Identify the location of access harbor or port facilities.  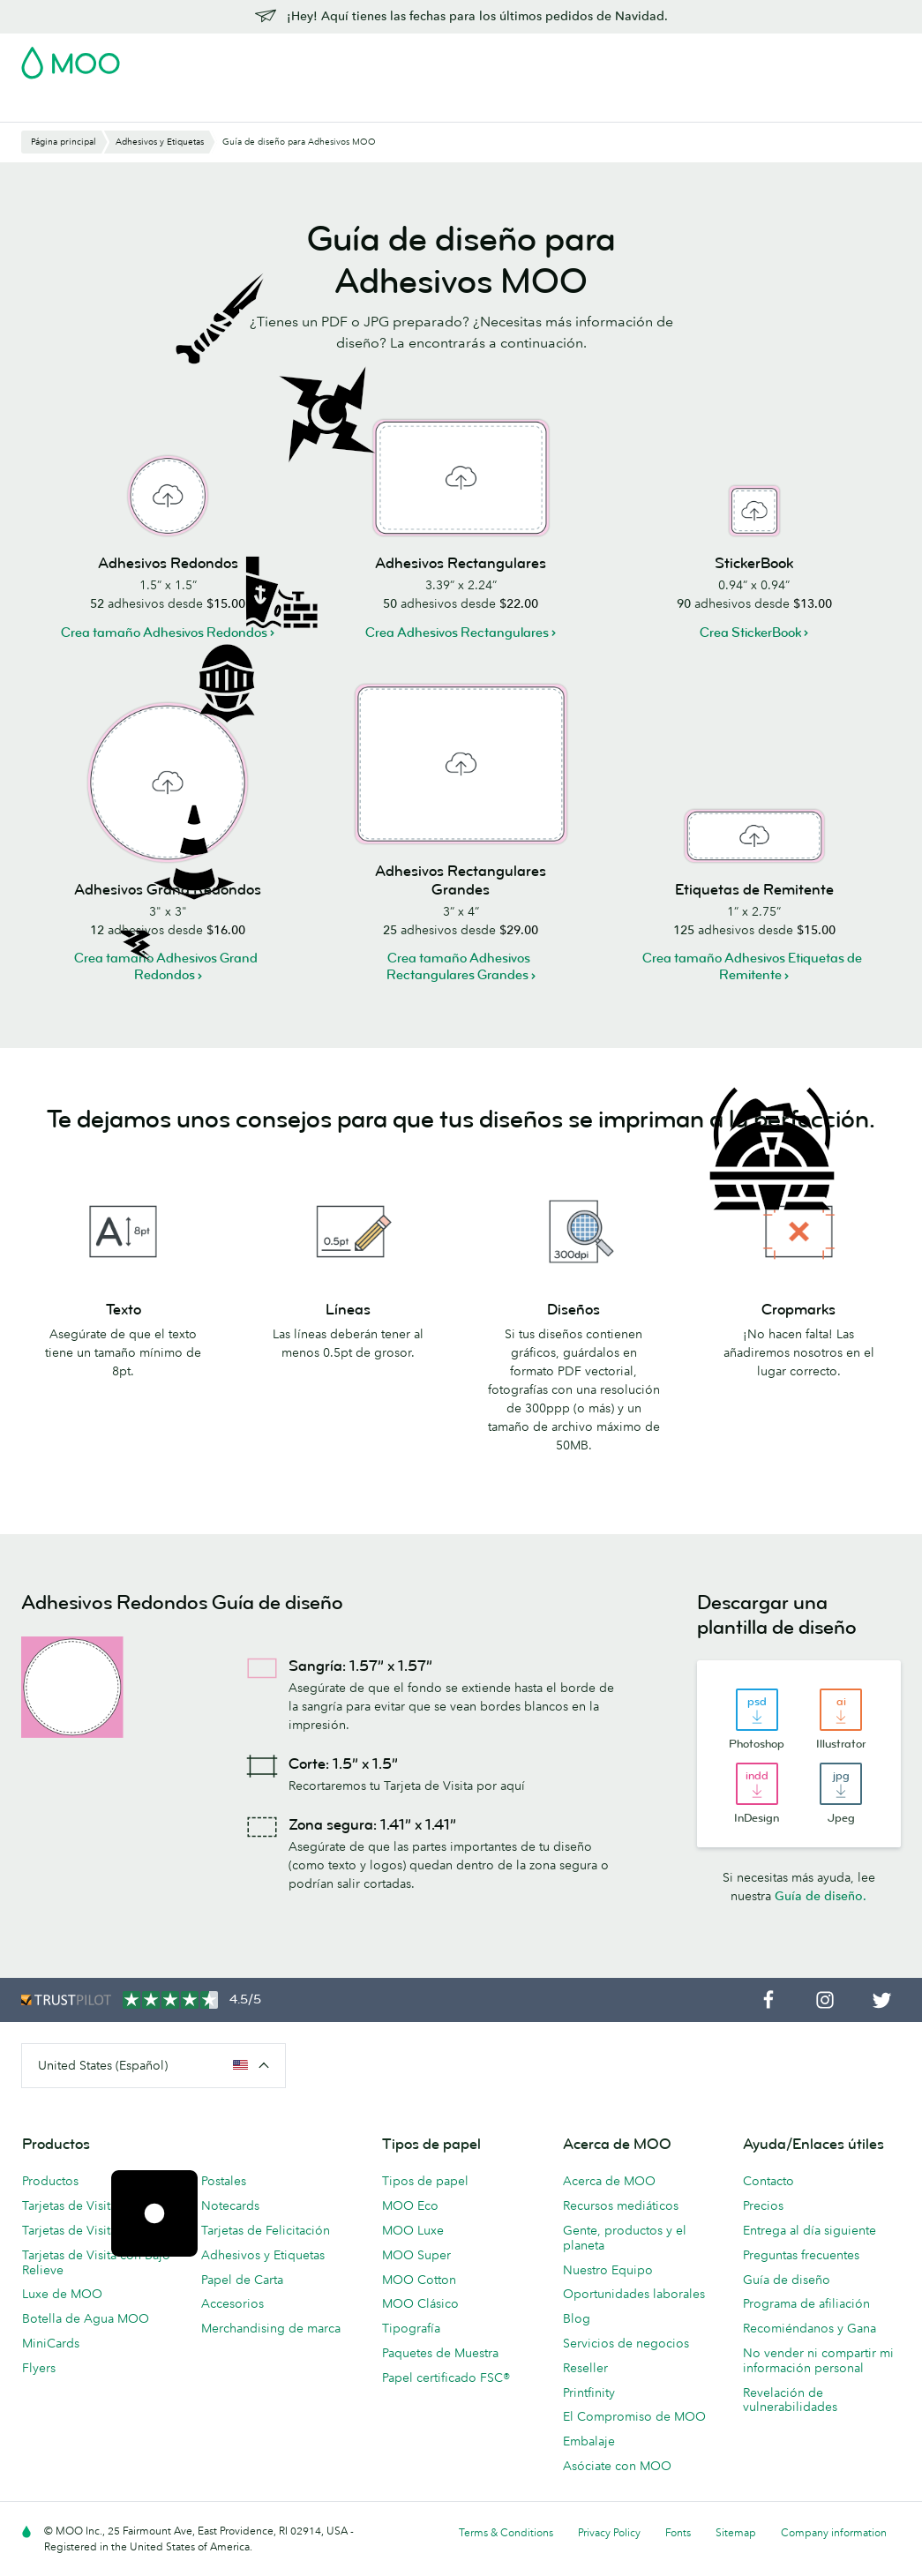
(282, 593).